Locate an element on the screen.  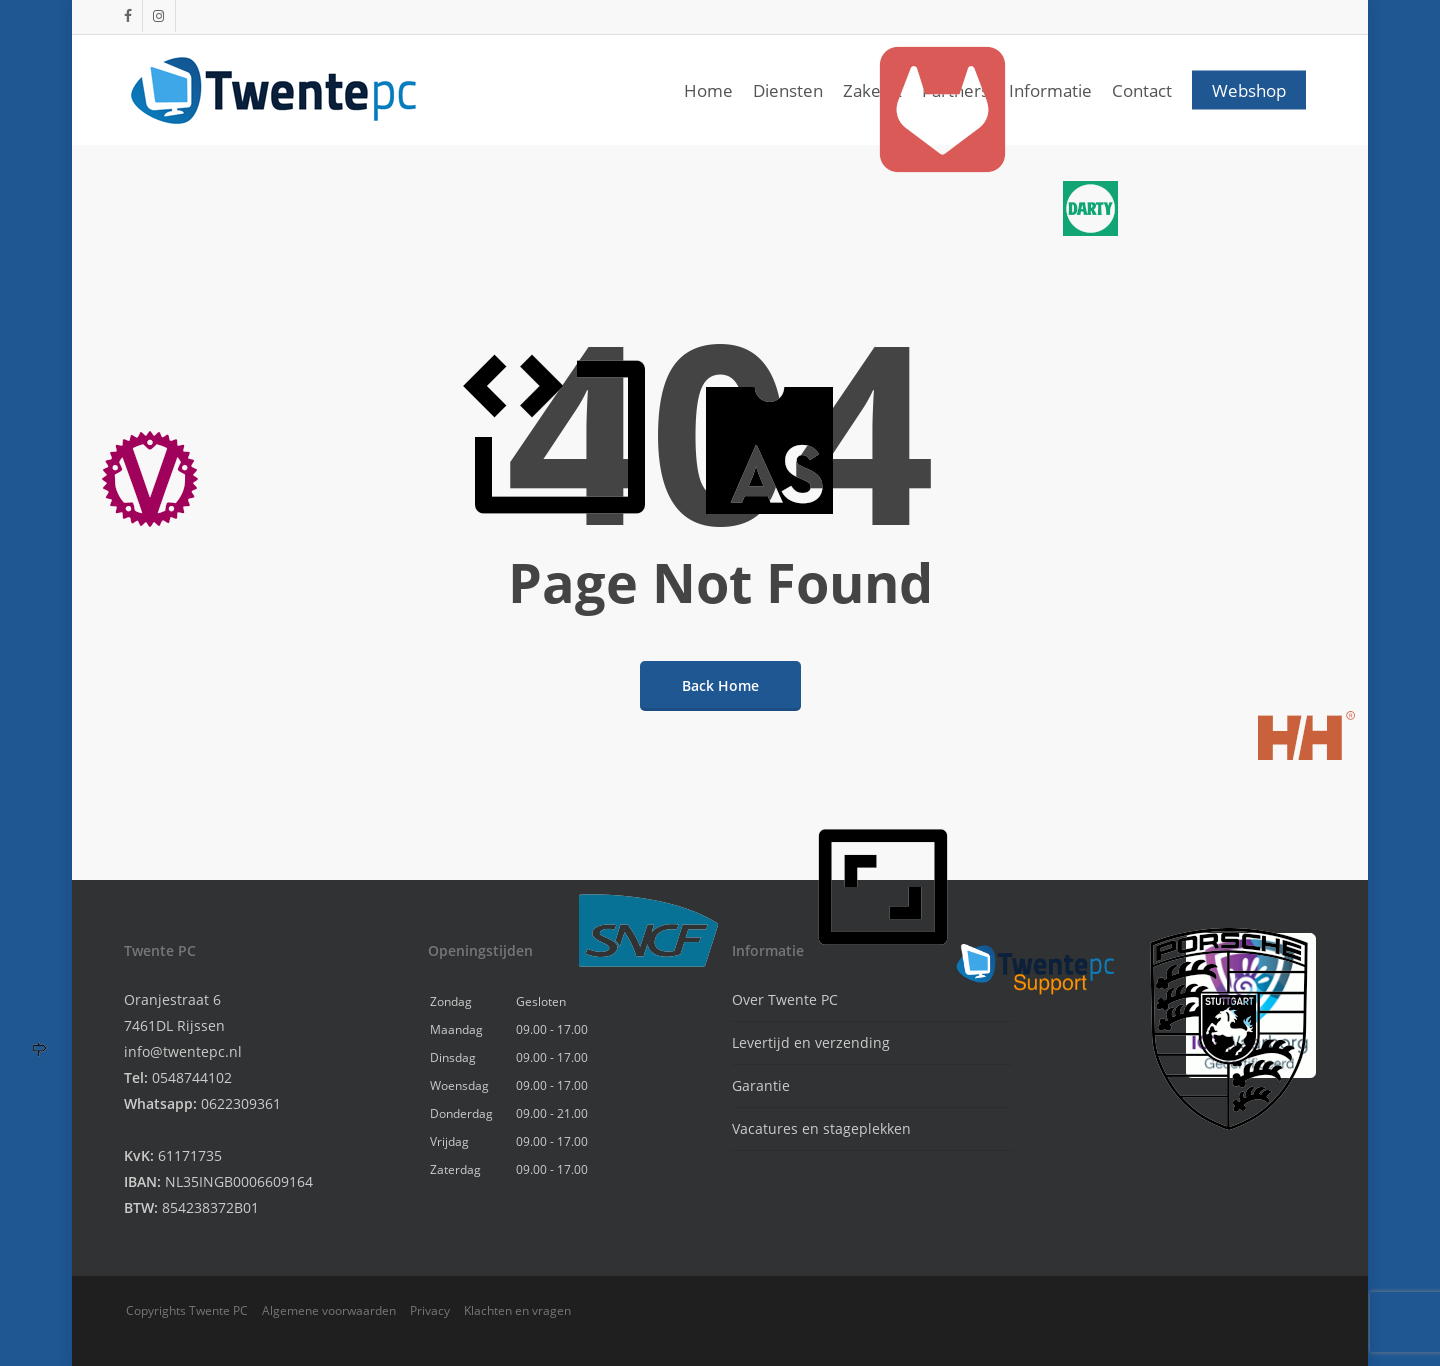
get directions or navigate to a destination is located at coordinates (39, 1049).